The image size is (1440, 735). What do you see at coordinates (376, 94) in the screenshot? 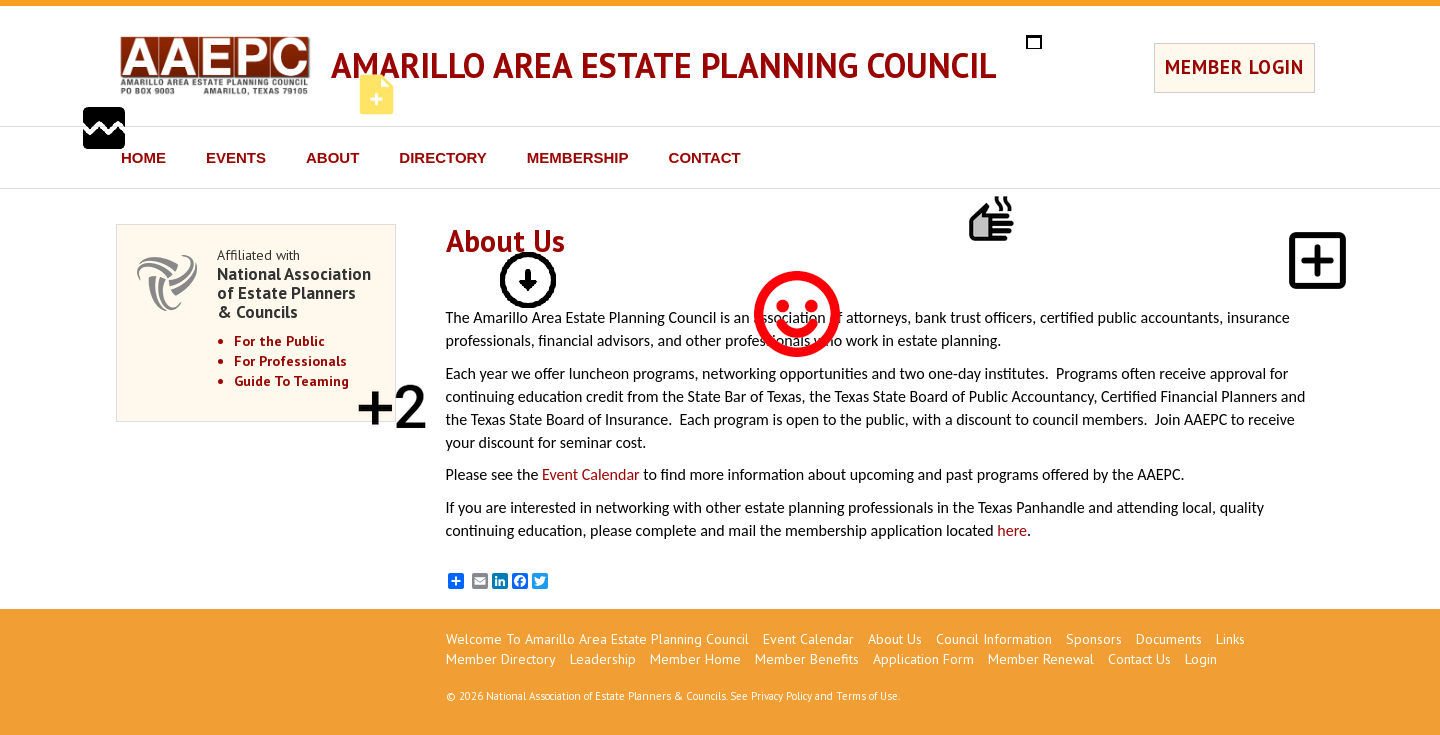
I see `create a new file` at bounding box center [376, 94].